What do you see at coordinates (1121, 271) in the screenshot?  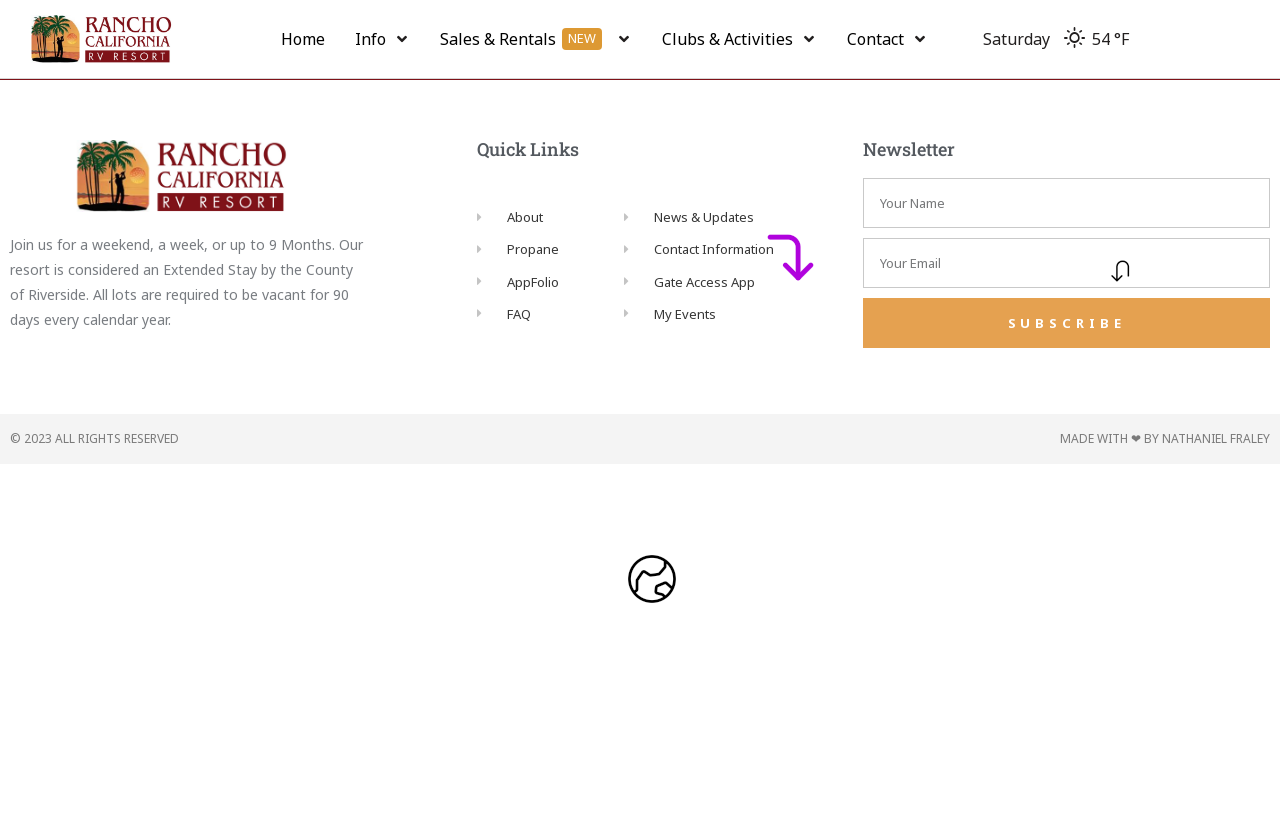 I see `undo or go back to previous state` at bounding box center [1121, 271].